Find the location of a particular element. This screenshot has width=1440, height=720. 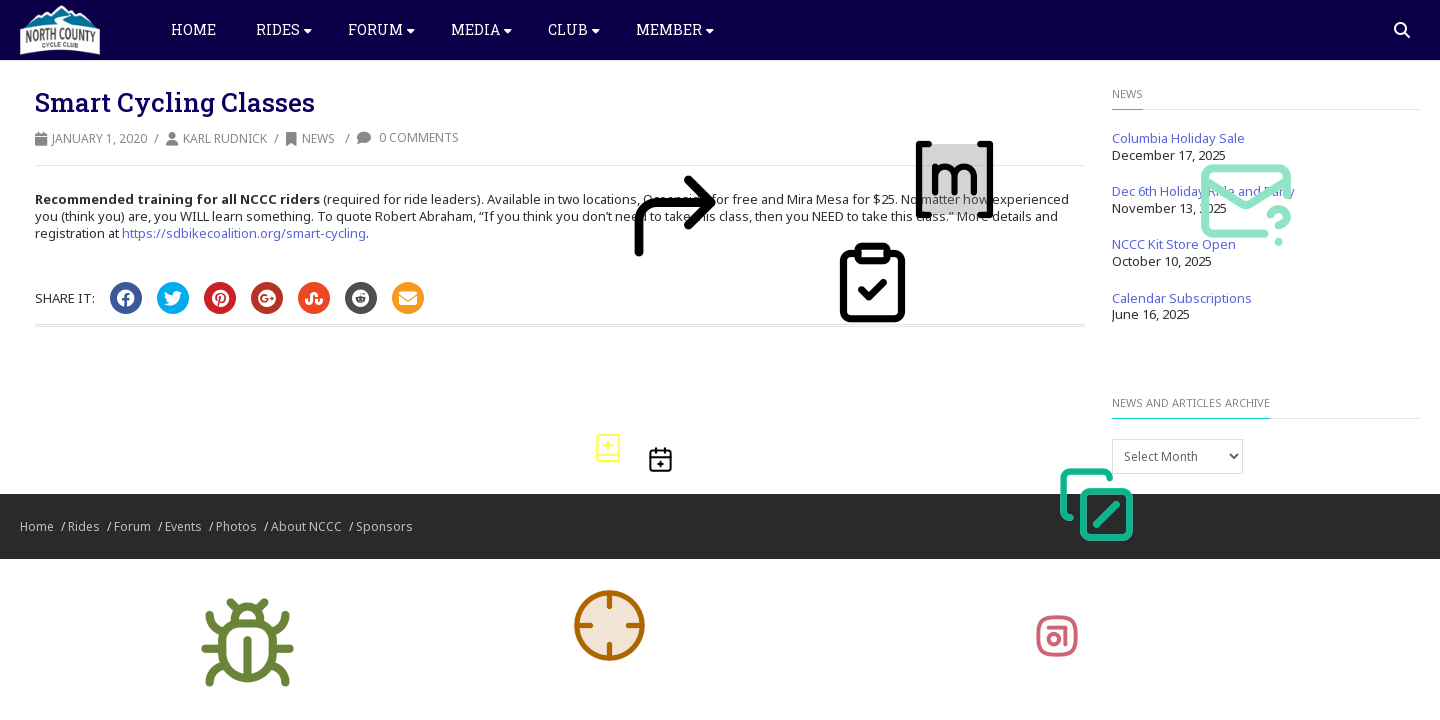

abstract design platform logo is located at coordinates (1057, 636).